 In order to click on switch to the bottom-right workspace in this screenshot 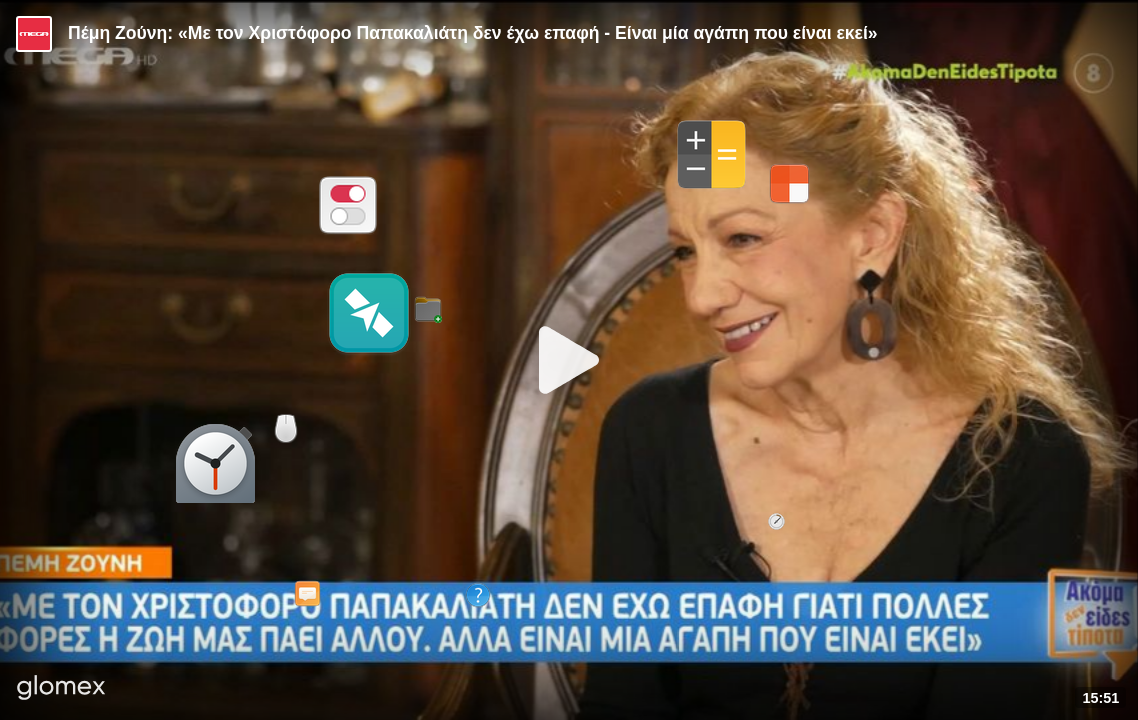, I will do `click(789, 183)`.